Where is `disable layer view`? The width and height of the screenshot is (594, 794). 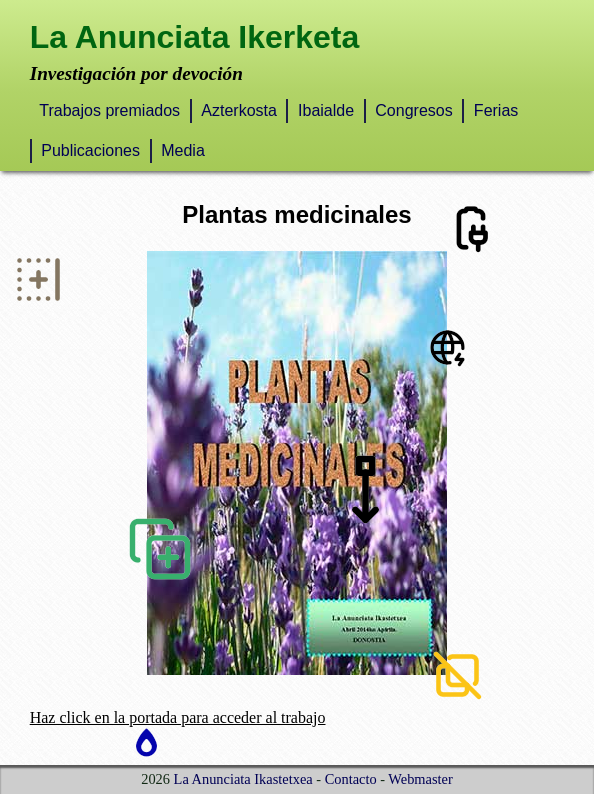
disable layer view is located at coordinates (457, 675).